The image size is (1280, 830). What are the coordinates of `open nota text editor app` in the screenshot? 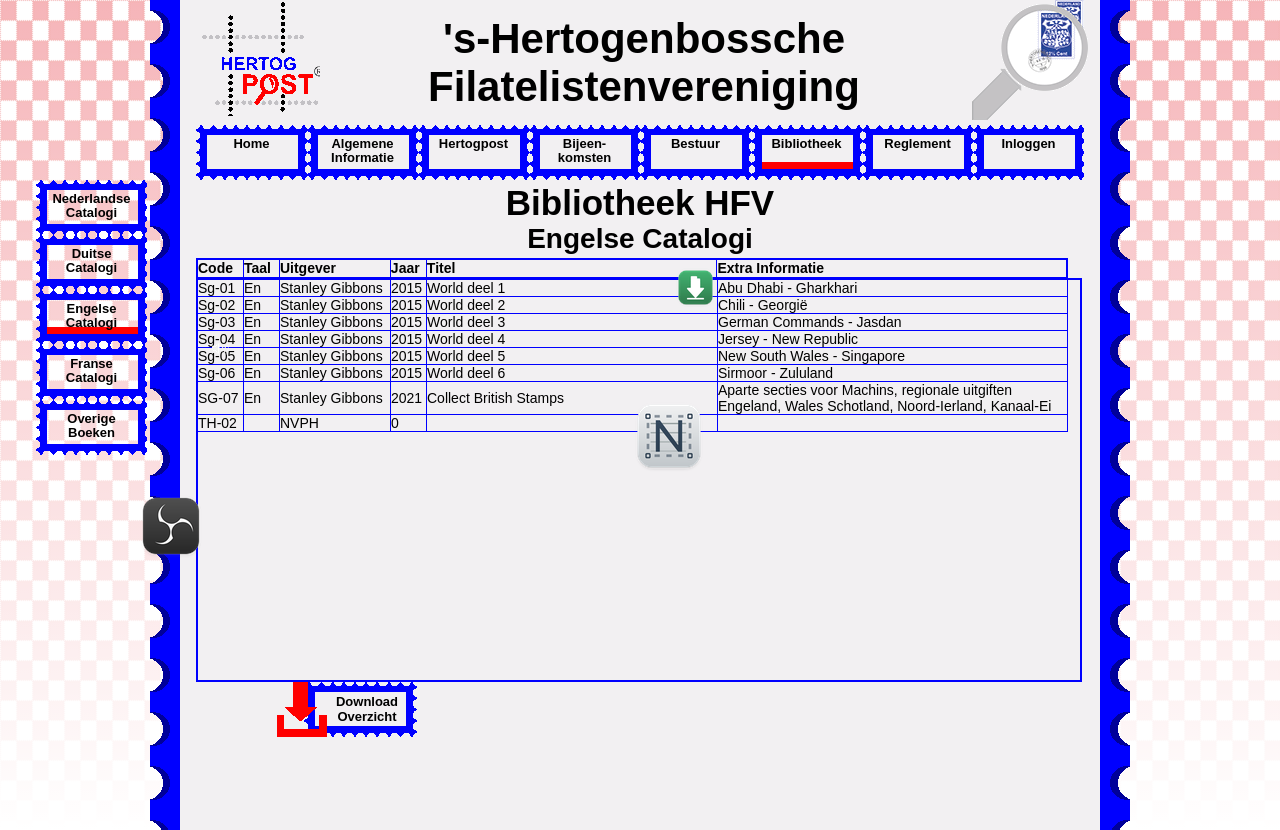 It's located at (669, 436).